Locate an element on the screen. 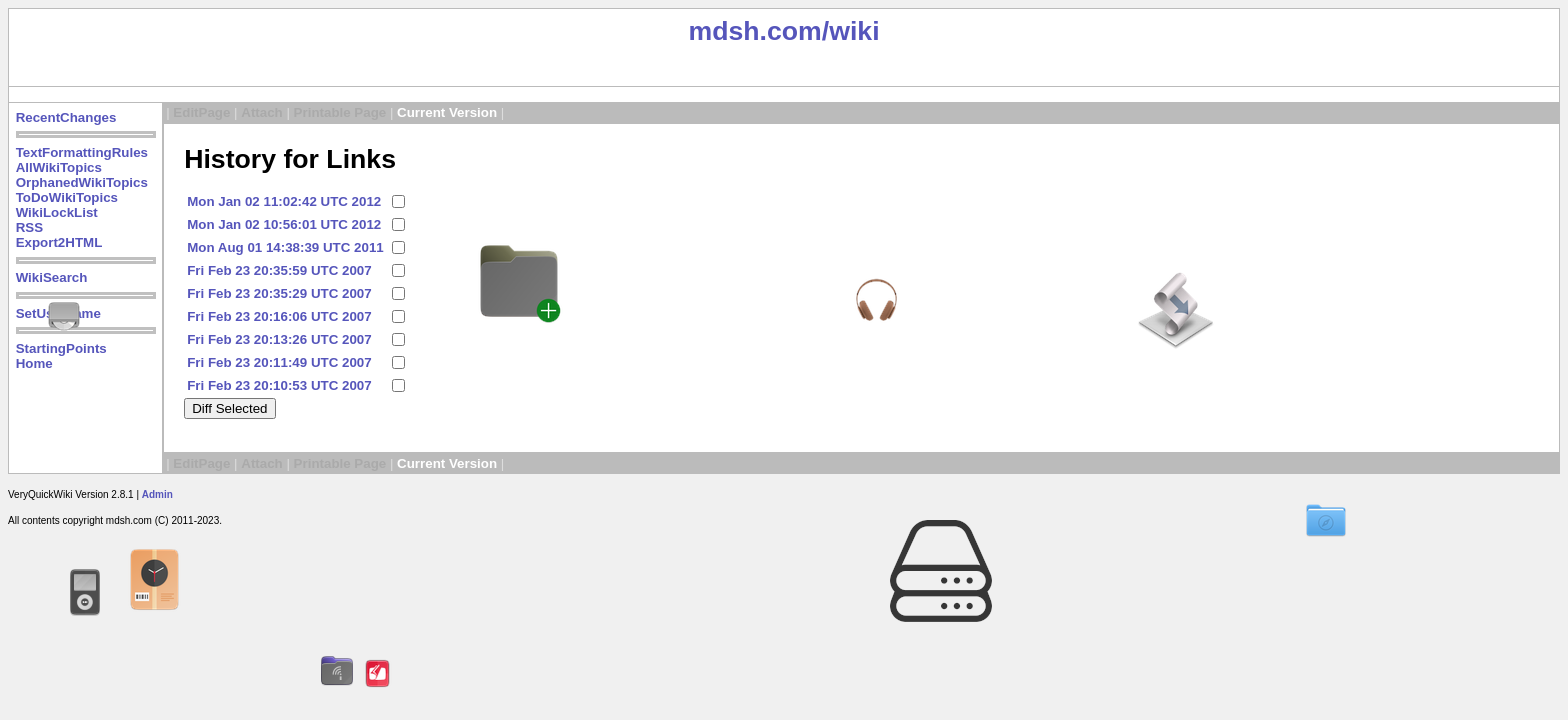 The height and width of the screenshot is (720, 1568). create a new folder is located at coordinates (519, 281).